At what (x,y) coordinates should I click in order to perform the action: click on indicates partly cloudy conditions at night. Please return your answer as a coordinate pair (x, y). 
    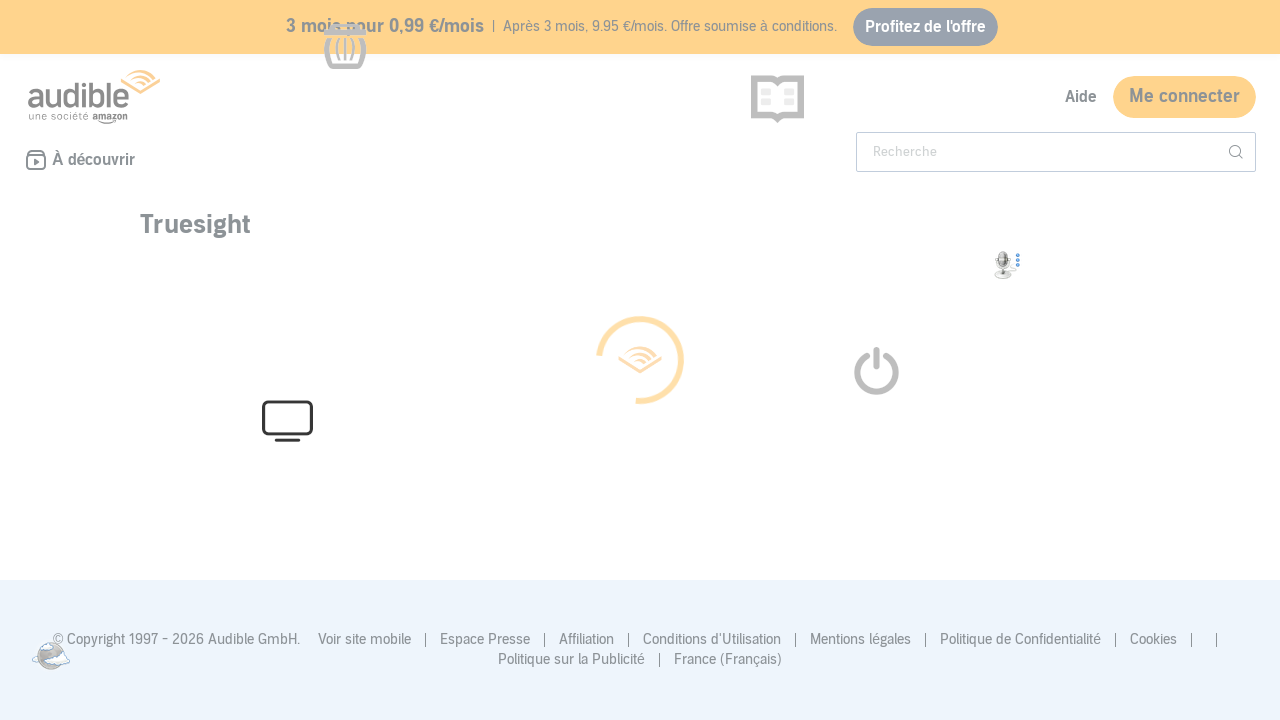
    Looking at the image, I should click on (51, 656).